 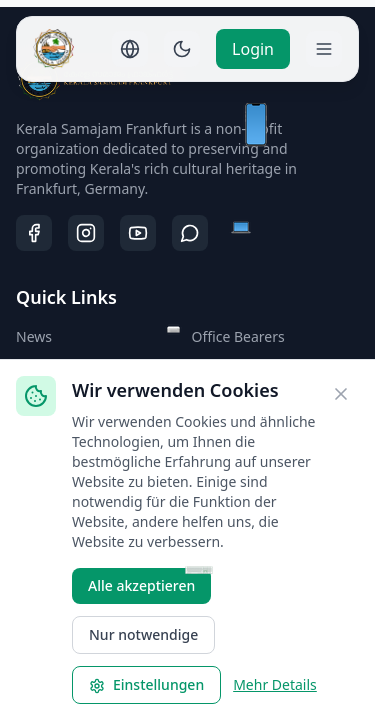 What do you see at coordinates (256, 125) in the screenshot?
I see `iPhone 13 Pro device connected` at bounding box center [256, 125].